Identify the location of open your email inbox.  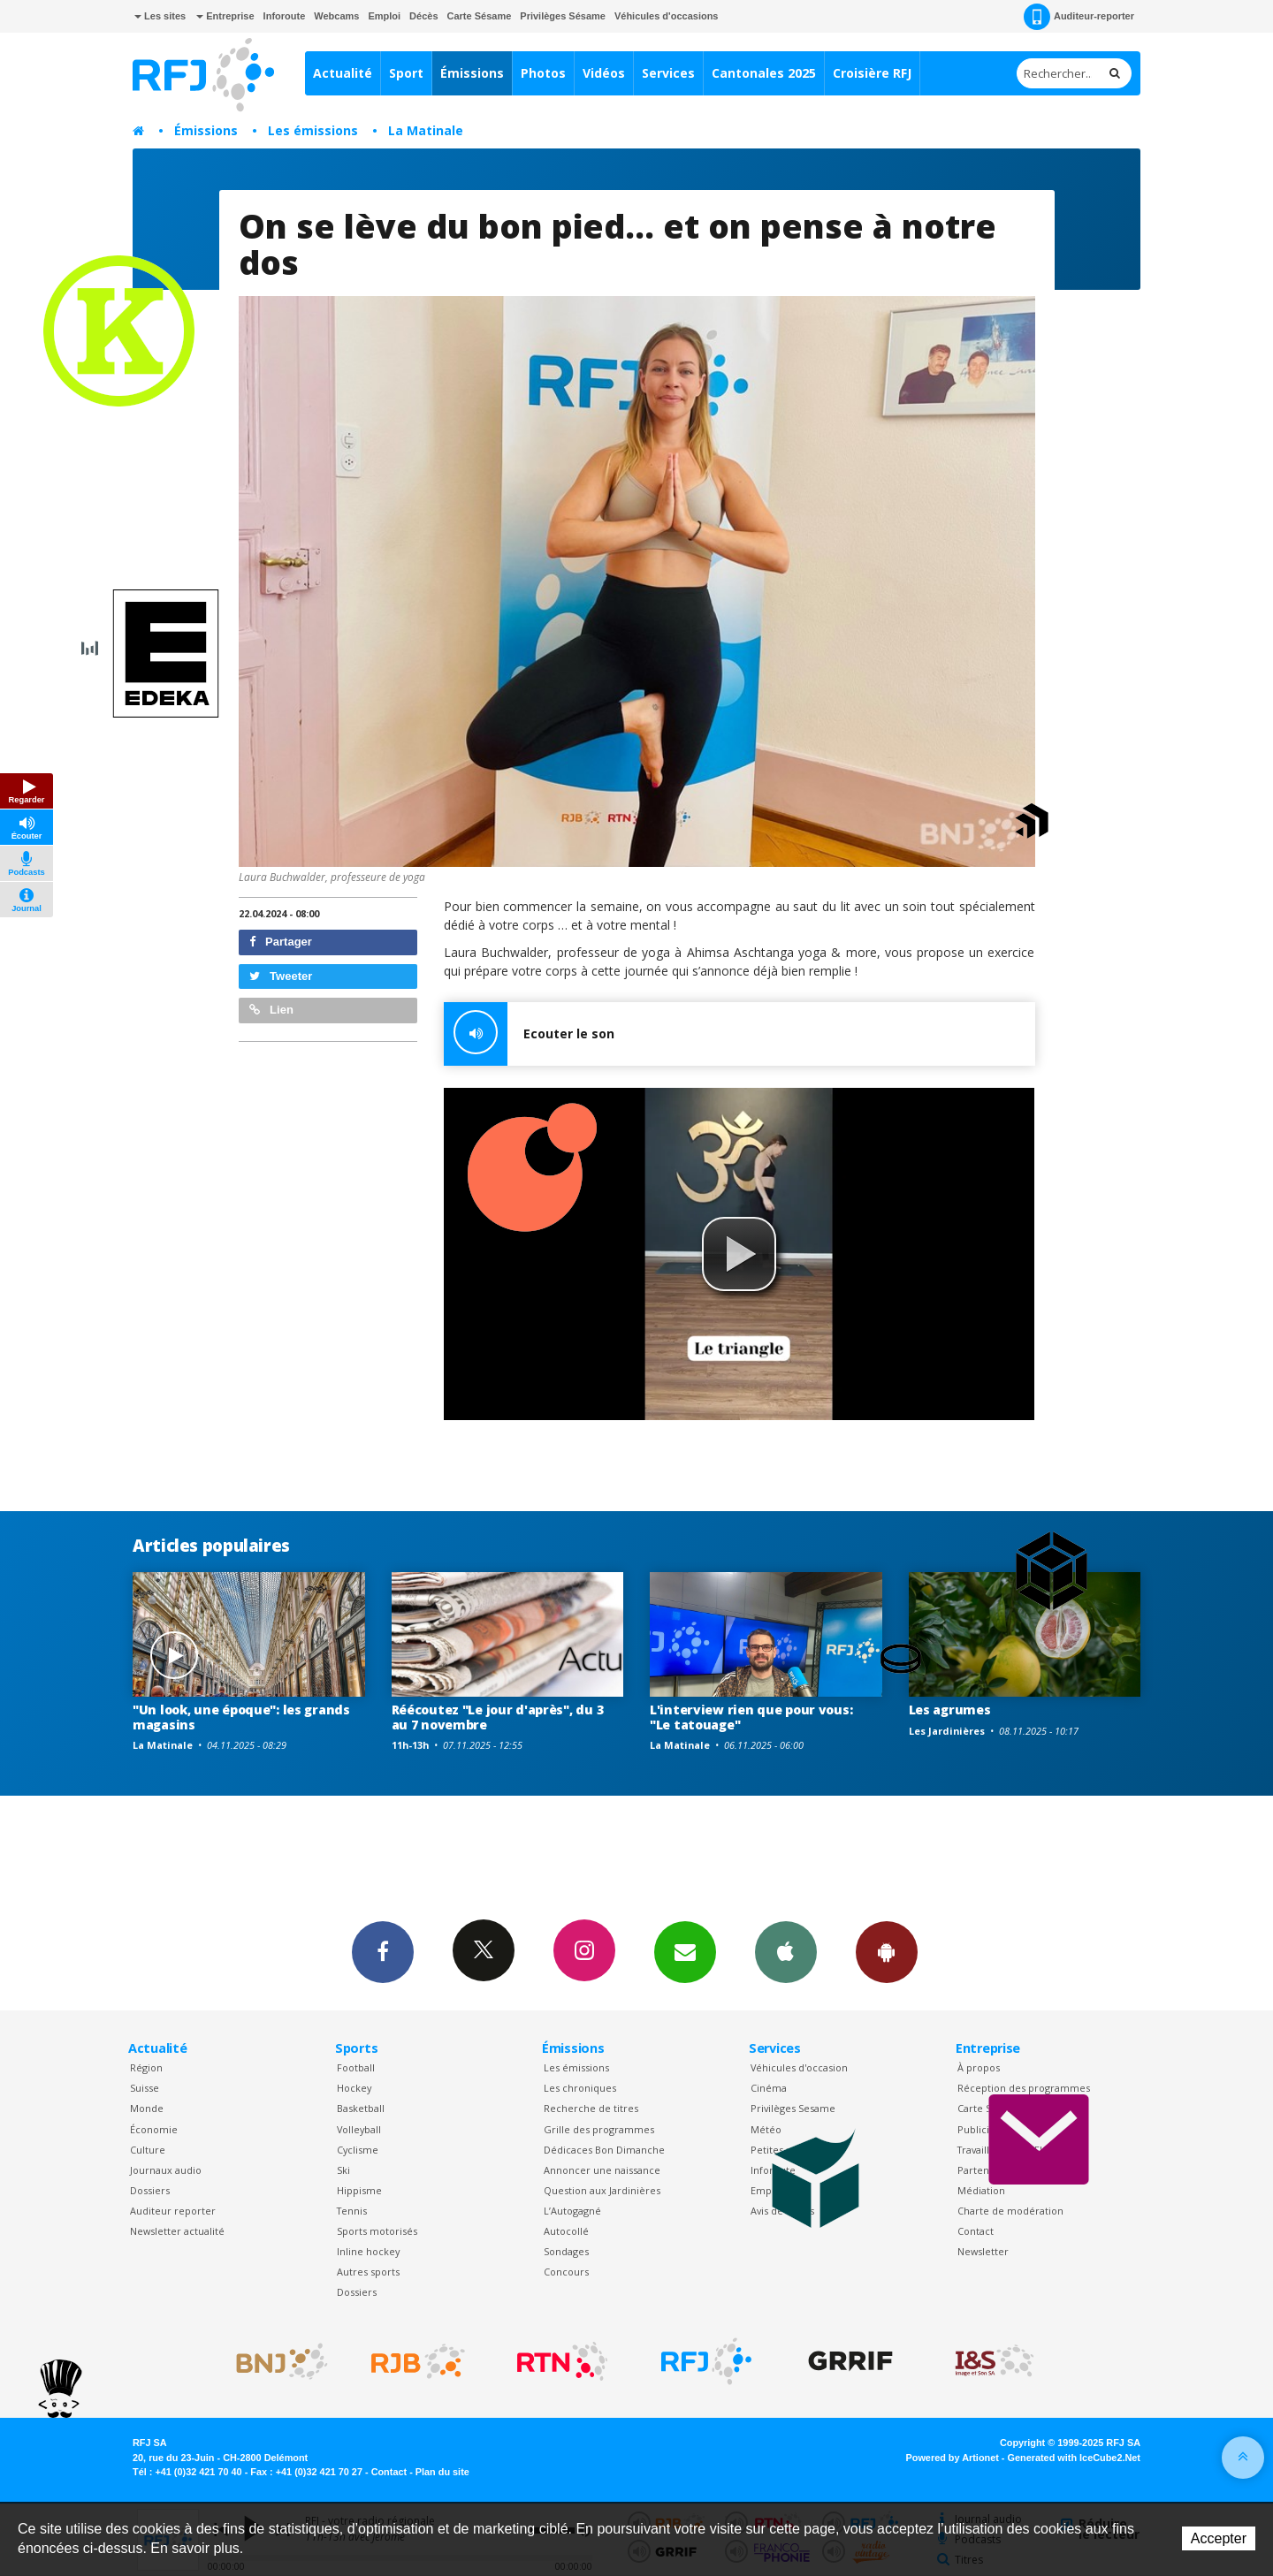
(1039, 2139).